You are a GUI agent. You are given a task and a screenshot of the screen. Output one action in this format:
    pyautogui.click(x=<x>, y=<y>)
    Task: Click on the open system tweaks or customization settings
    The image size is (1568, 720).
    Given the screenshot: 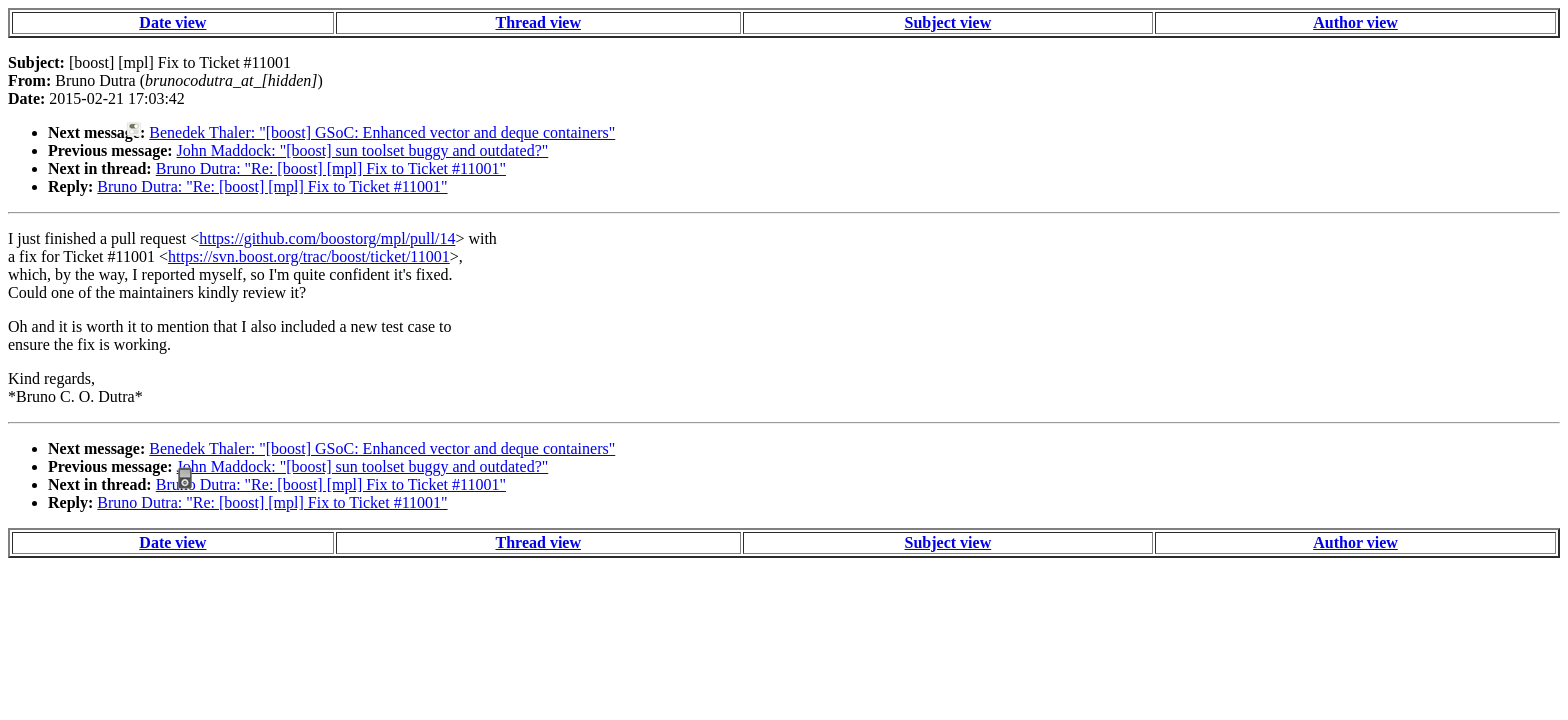 What is the action you would take?
    pyautogui.click(x=134, y=129)
    